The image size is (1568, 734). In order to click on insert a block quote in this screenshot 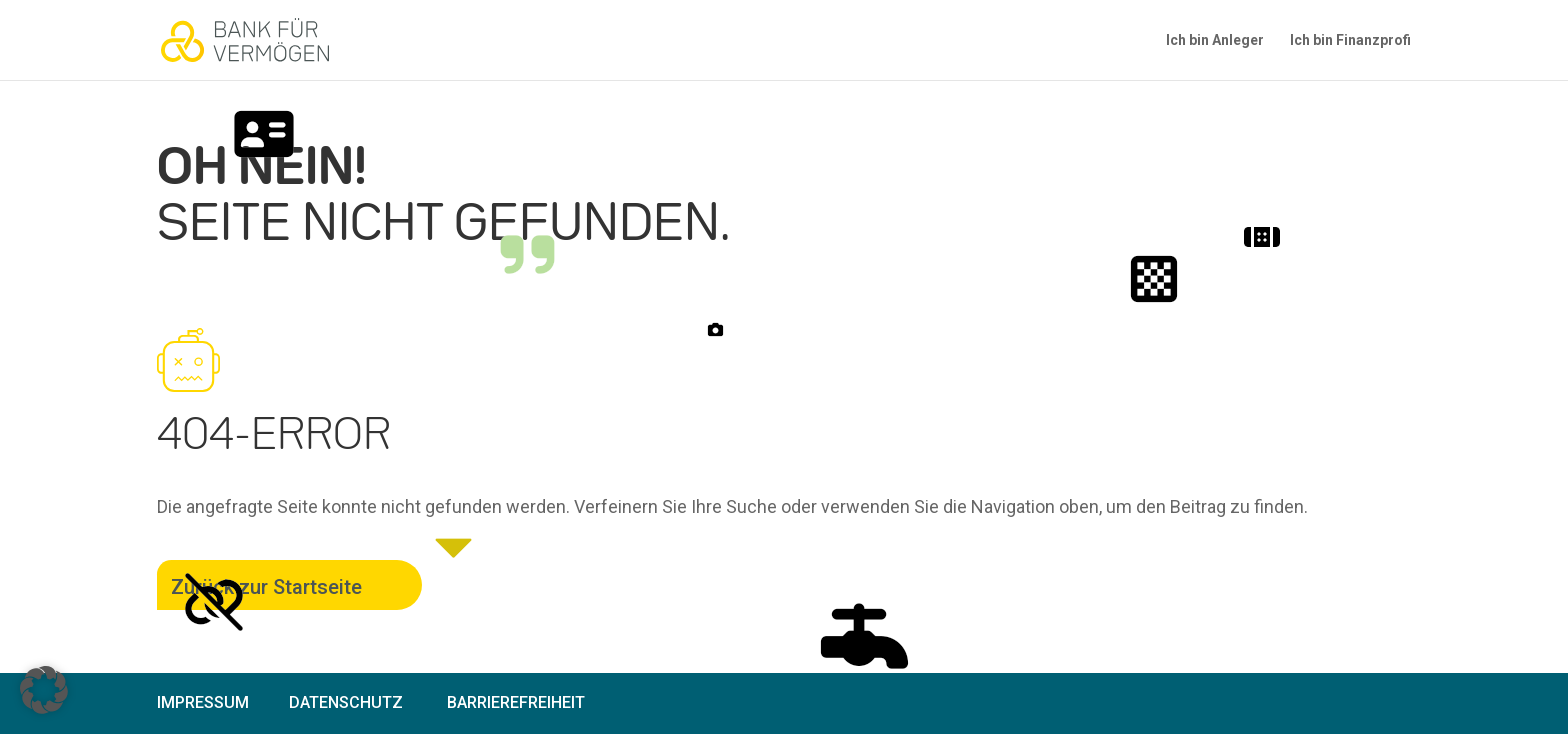, I will do `click(527, 254)`.